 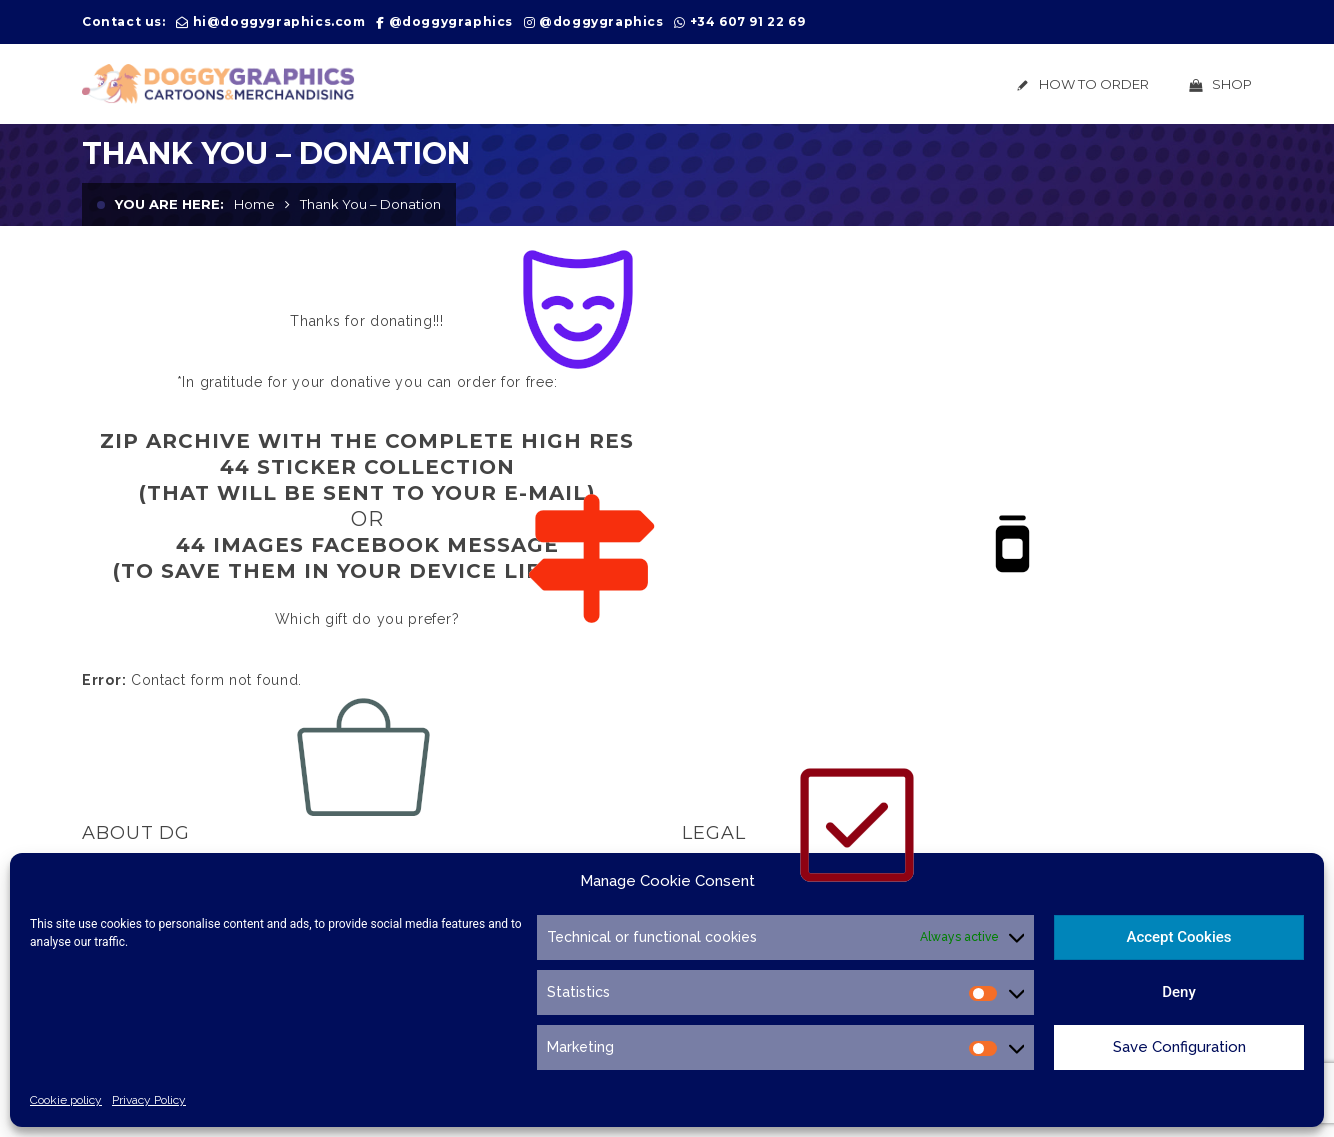 What do you see at coordinates (363, 764) in the screenshot?
I see `view your shopping bag` at bounding box center [363, 764].